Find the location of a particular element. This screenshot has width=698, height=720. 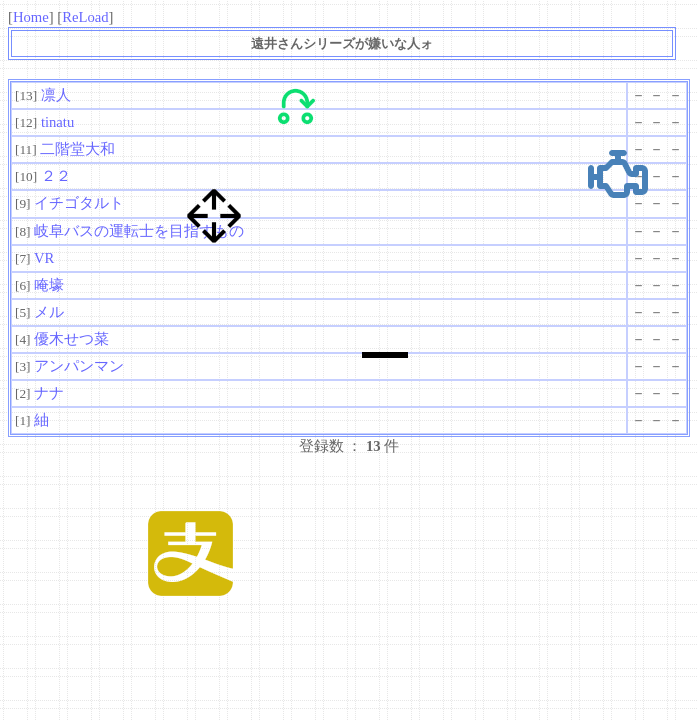

change or update status between states is located at coordinates (295, 106).